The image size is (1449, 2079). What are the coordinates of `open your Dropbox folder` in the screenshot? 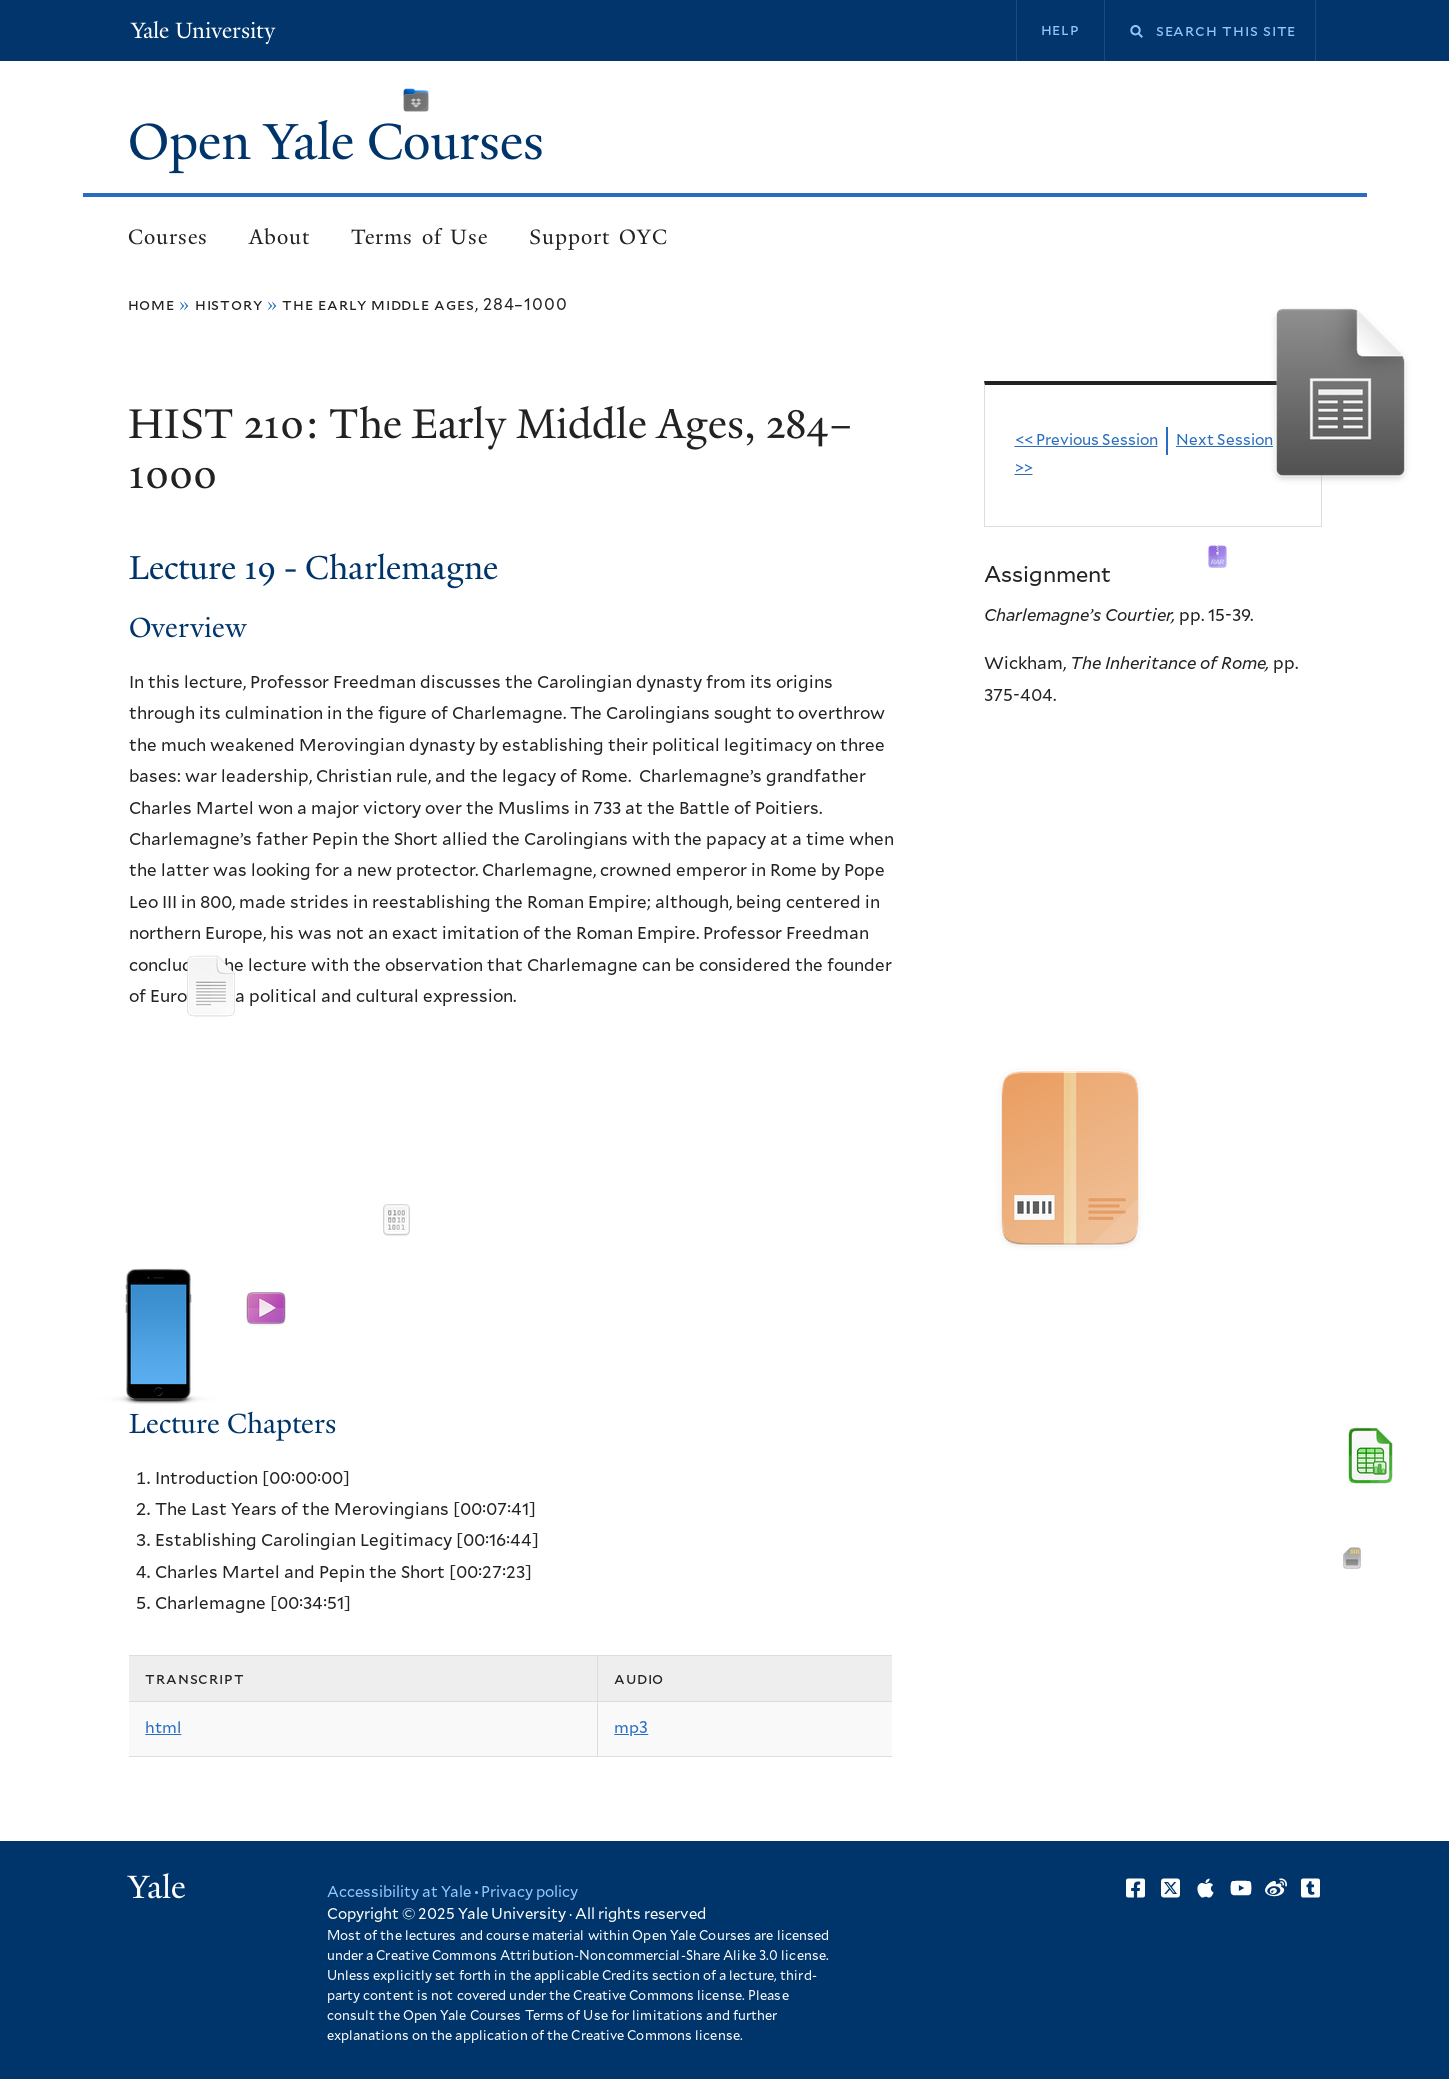 It's located at (416, 100).